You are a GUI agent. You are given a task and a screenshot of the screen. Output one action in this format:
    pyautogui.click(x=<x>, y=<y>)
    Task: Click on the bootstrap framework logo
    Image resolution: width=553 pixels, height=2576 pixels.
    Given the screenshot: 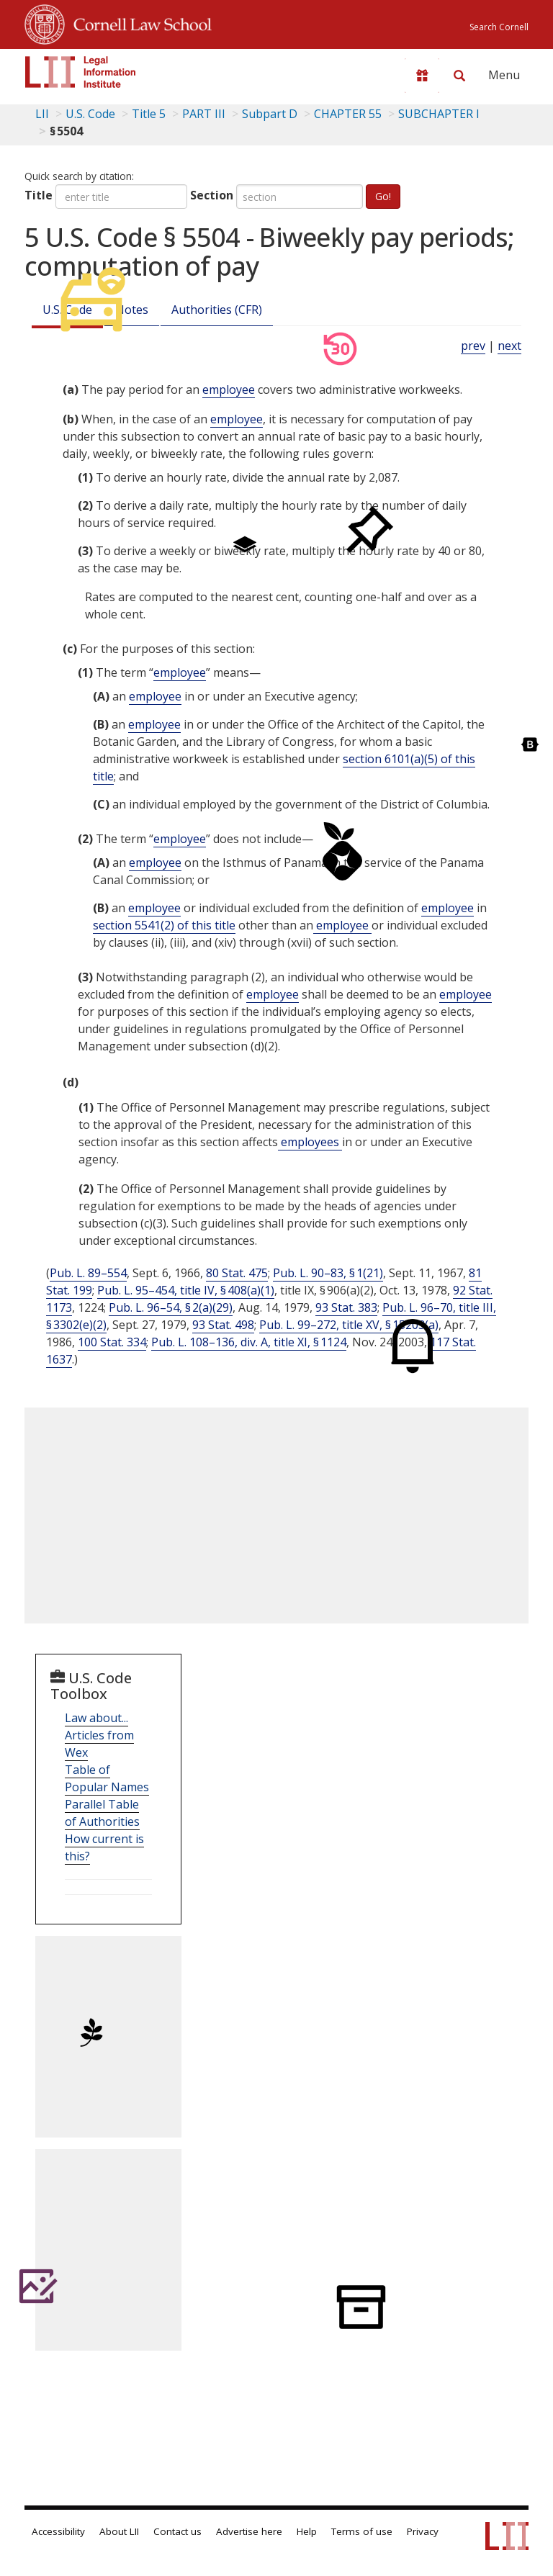 What is the action you would take?
    pyautogui.click(x=530, y=744)
    